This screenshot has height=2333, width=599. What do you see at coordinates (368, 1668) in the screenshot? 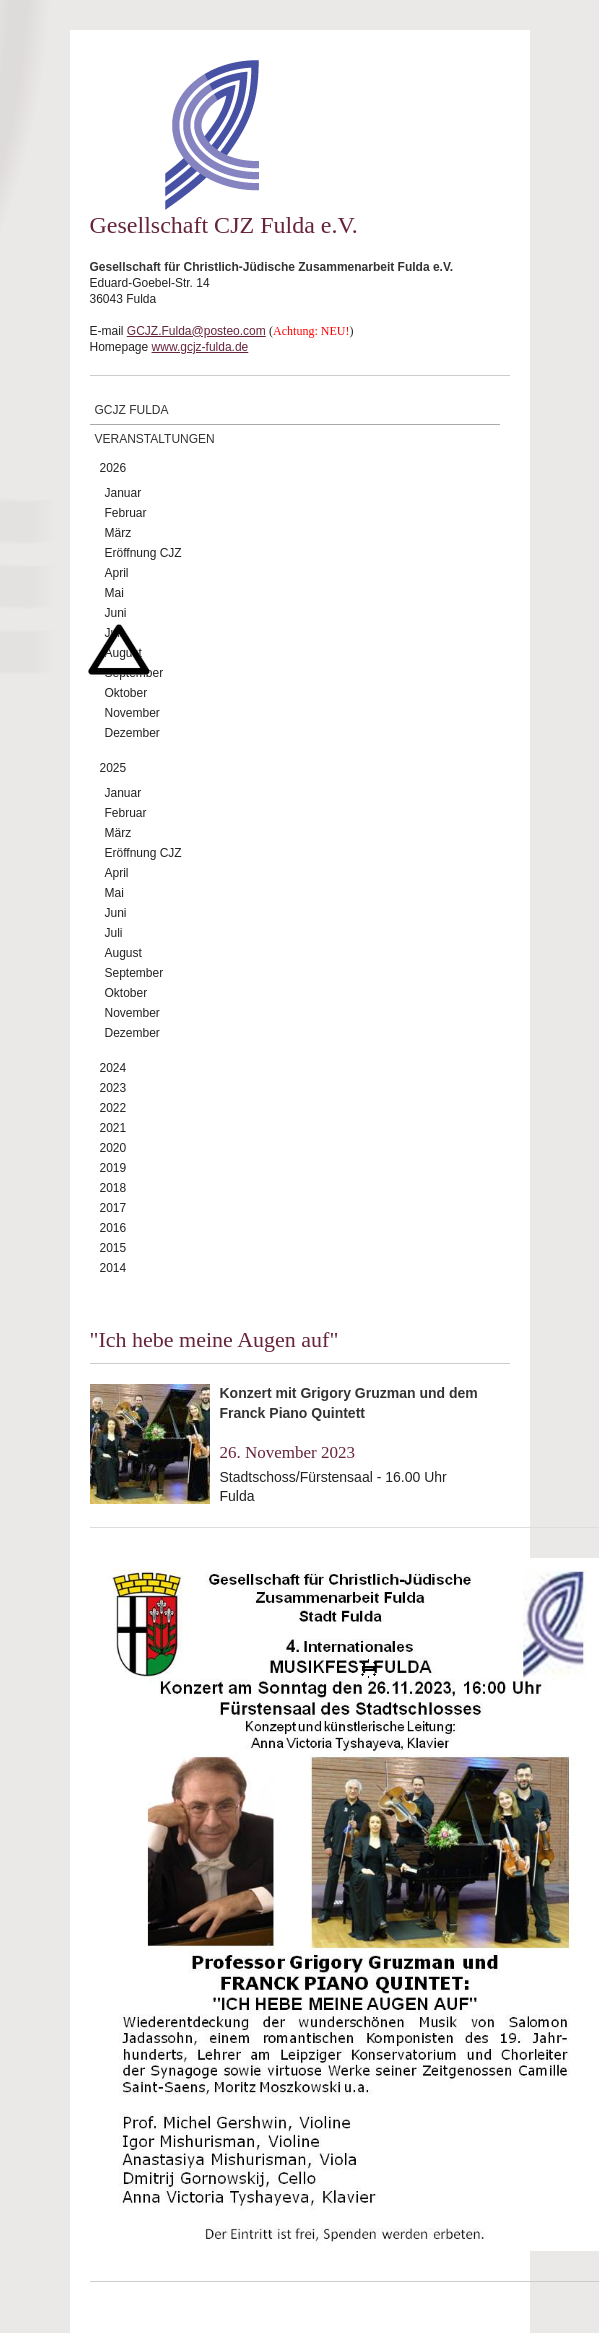
I see `adjust panel light or display brightness` at bounding box center [368, 1668].